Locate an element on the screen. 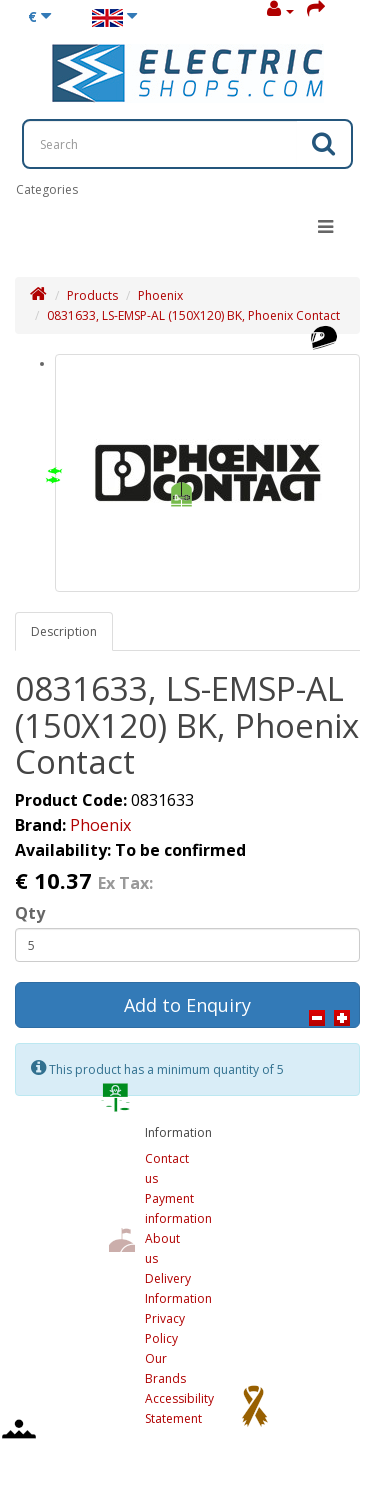 The width and height of the screenshot is (375, 1489). a locked or inaccessible area in a game is located at coordinates (181, 493).